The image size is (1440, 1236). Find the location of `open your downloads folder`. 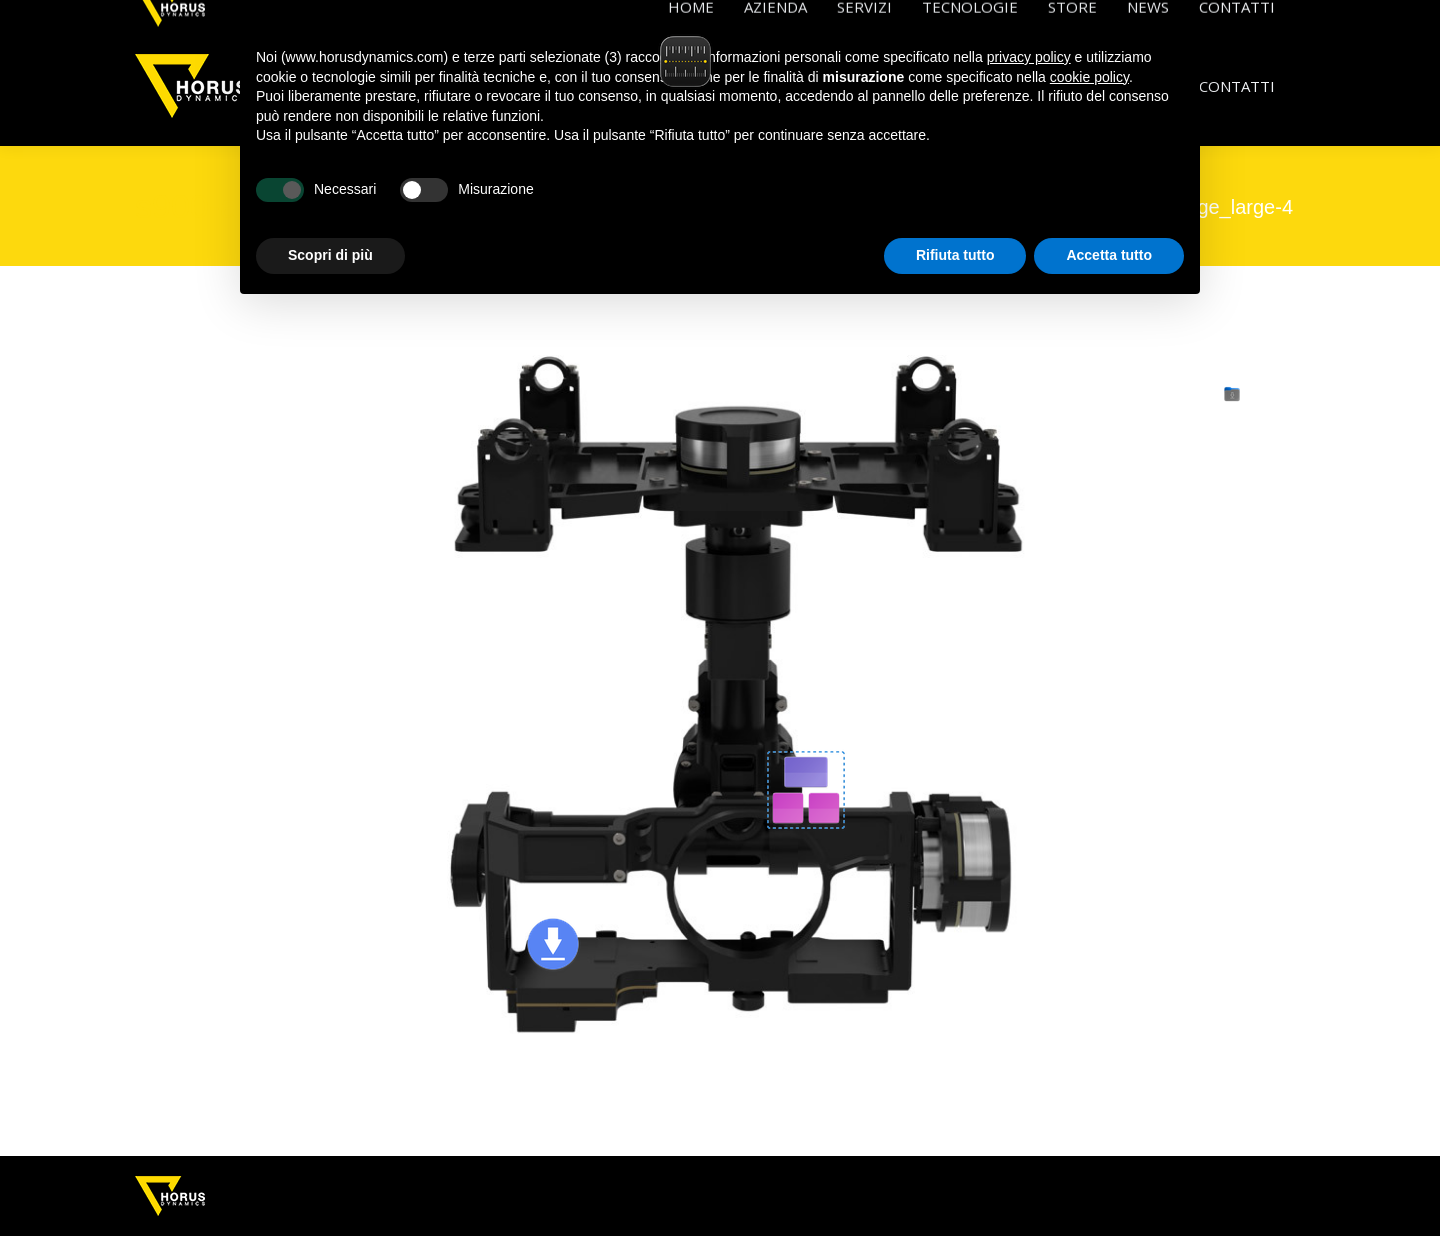

open your downloads folder is located at coordinates (1232, 394).